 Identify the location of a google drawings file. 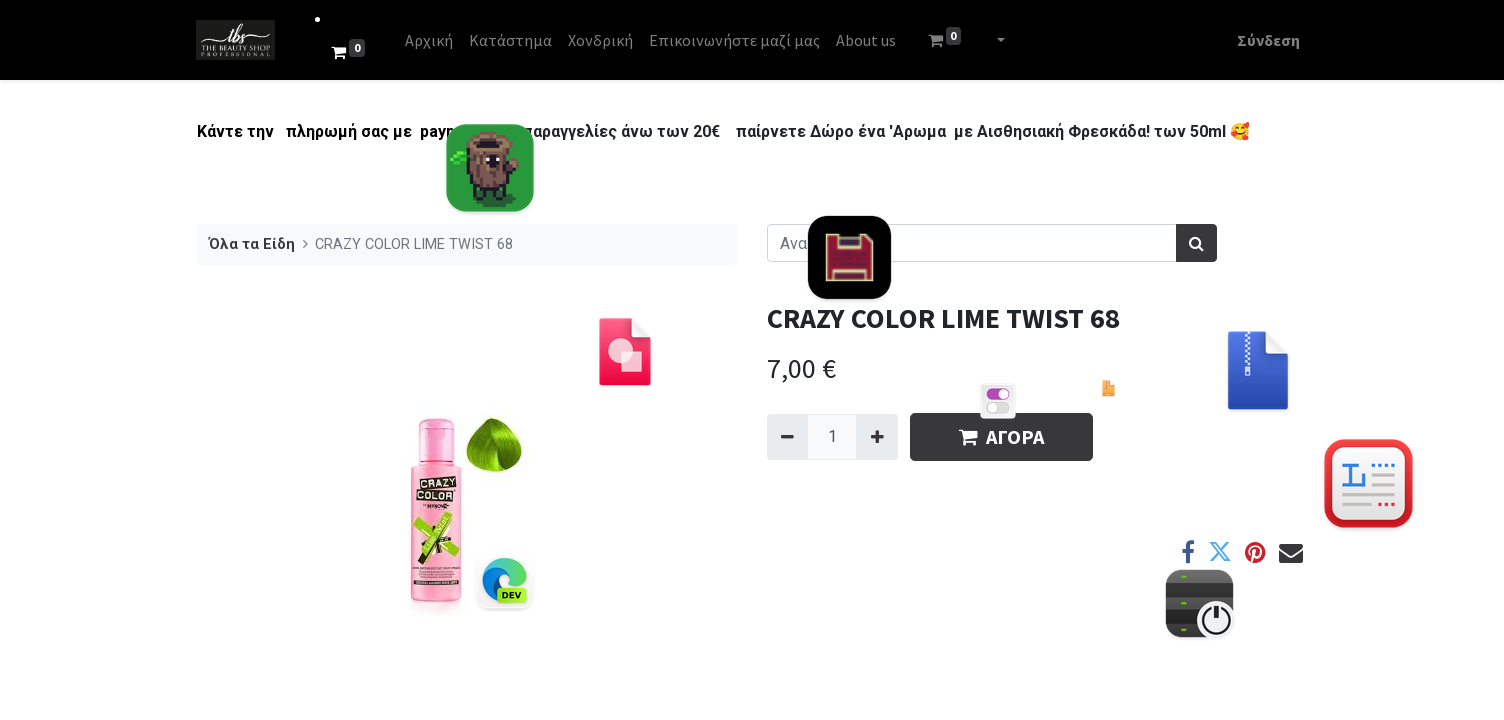
(625, 353).